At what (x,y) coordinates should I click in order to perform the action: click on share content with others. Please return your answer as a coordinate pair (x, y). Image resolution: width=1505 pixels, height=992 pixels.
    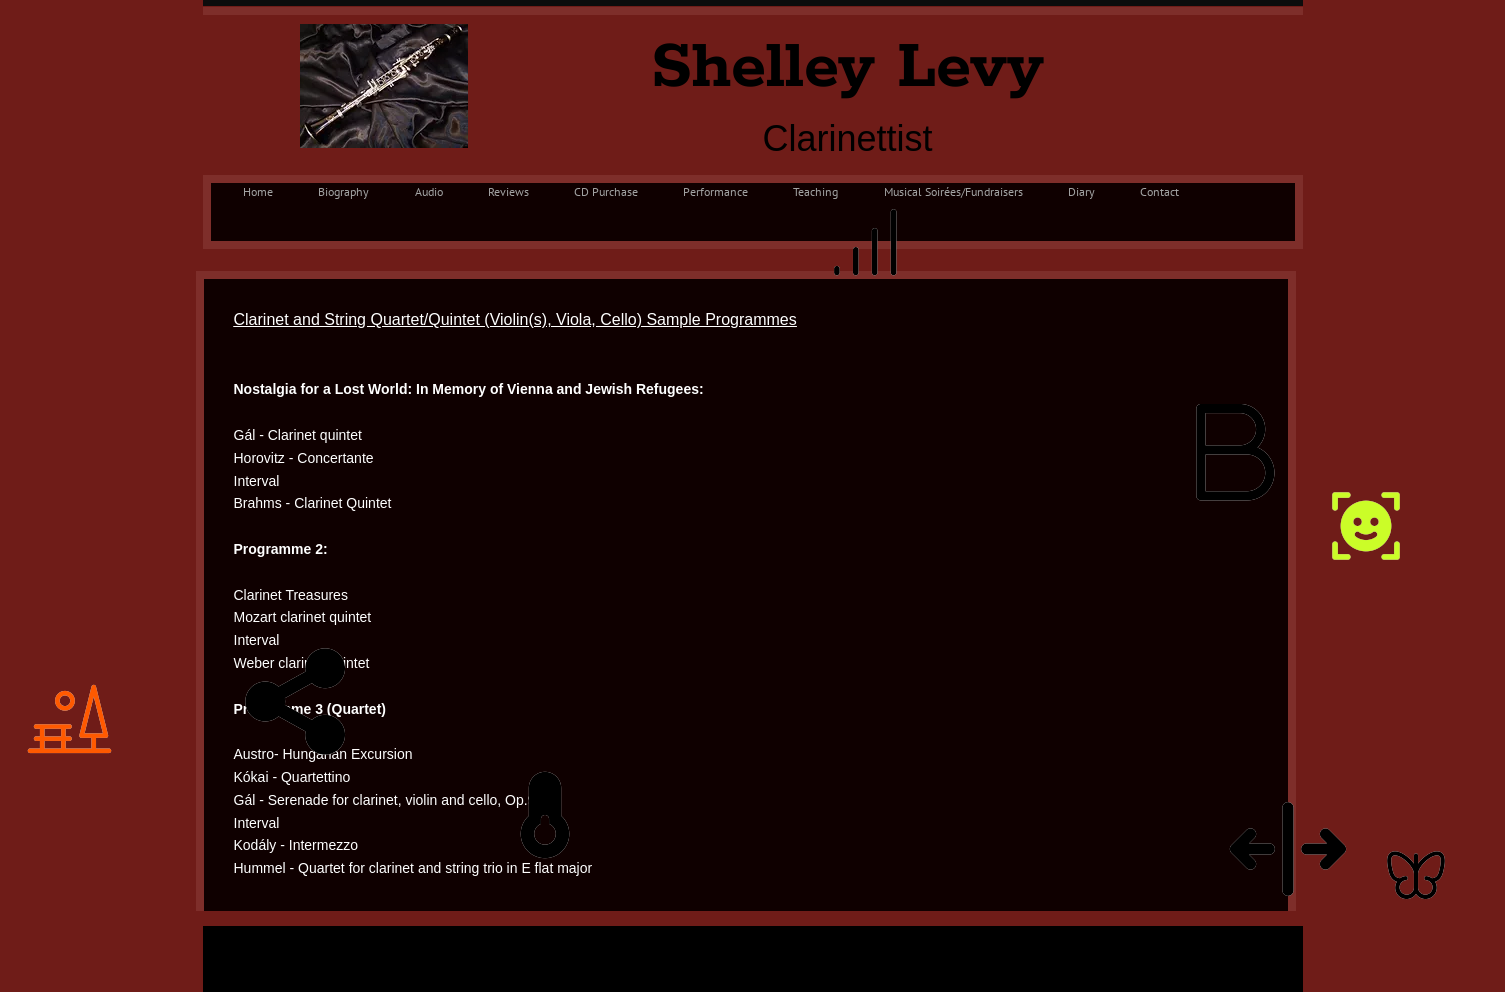
    Looking at the image, I should click on (298, 701).